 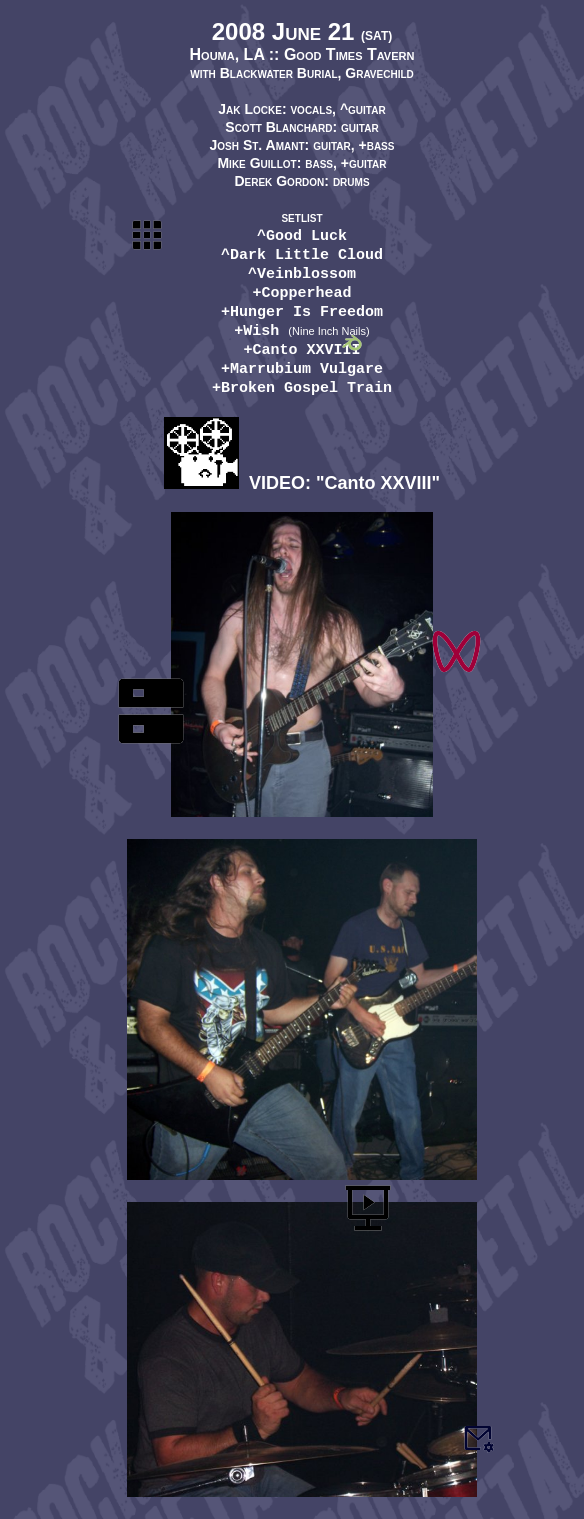 I want to click on open blender 3D modeling application, so click(x=352, y=343).